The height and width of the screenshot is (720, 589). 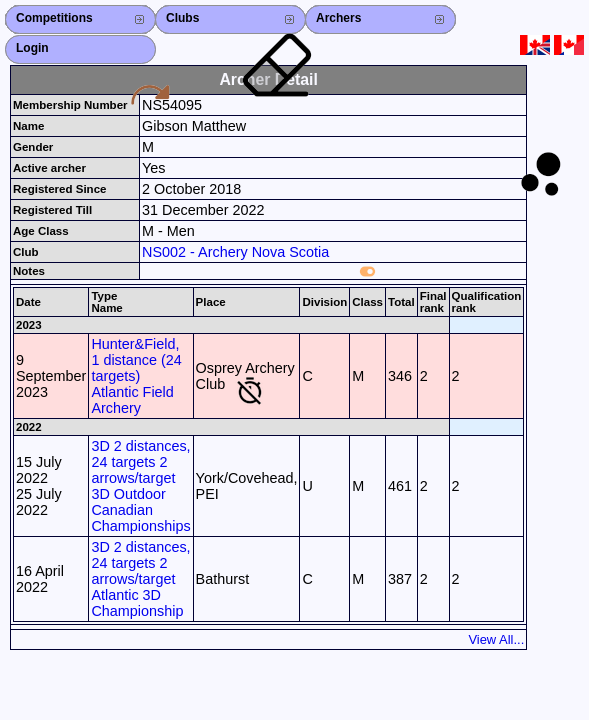 What do you see at coordinates (367, 271) in the screenshot?
I see `toggle switch in the on/enabled position` at bounding box center [367, 271].